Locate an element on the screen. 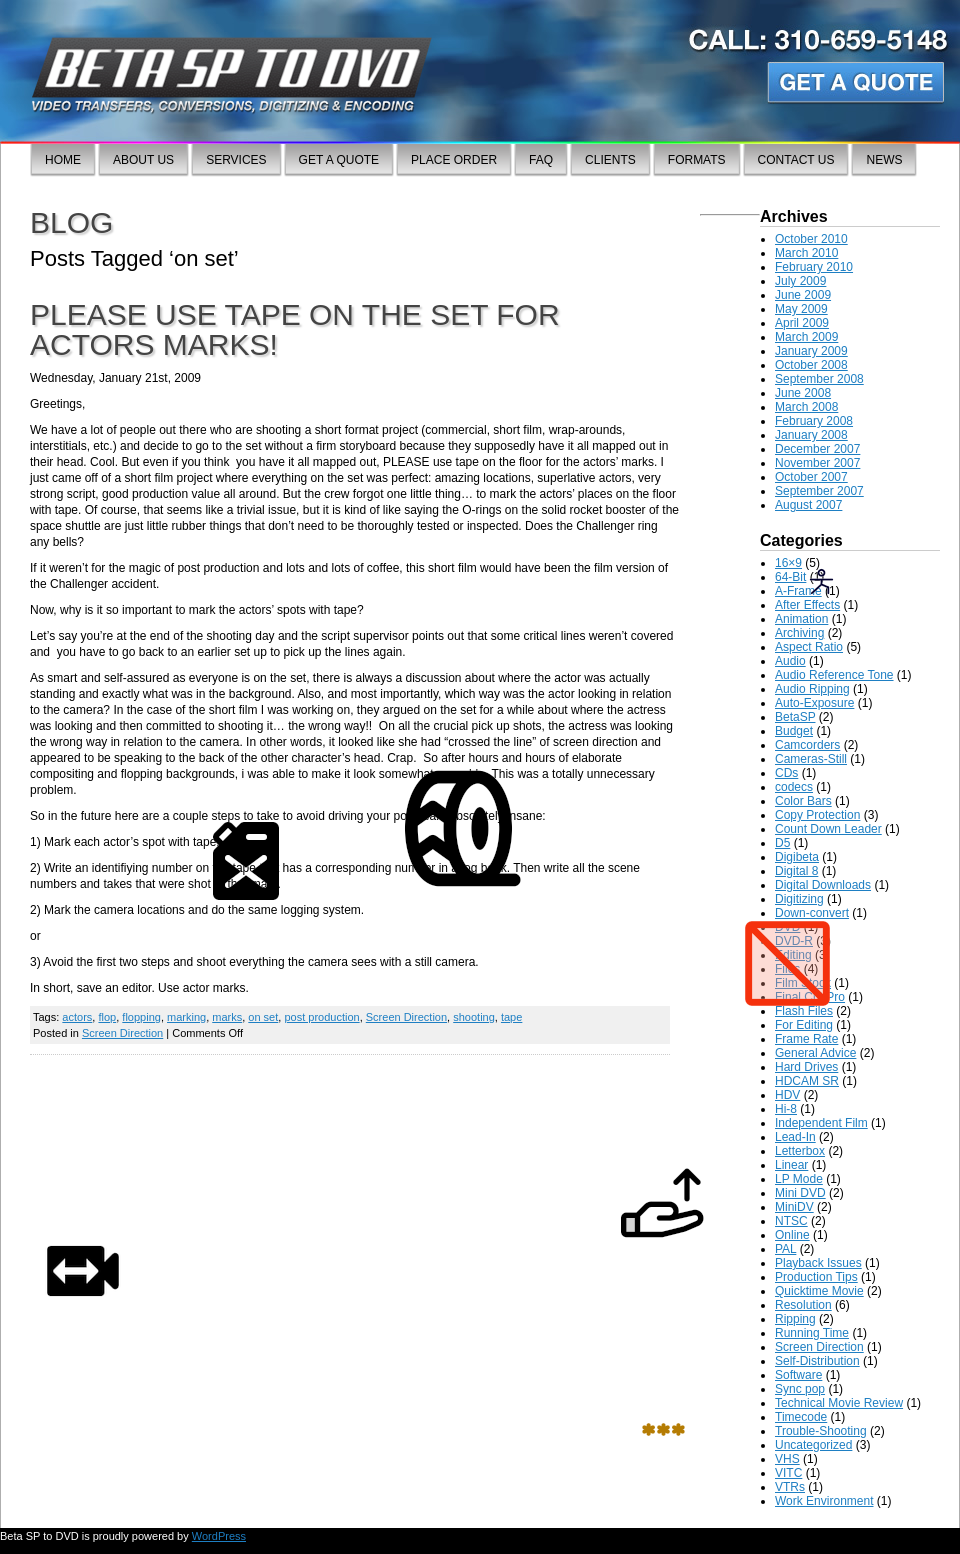 The height and width of the screenshot is (1554, 960). view tire pressure or status is located at coordinates (458, 828).